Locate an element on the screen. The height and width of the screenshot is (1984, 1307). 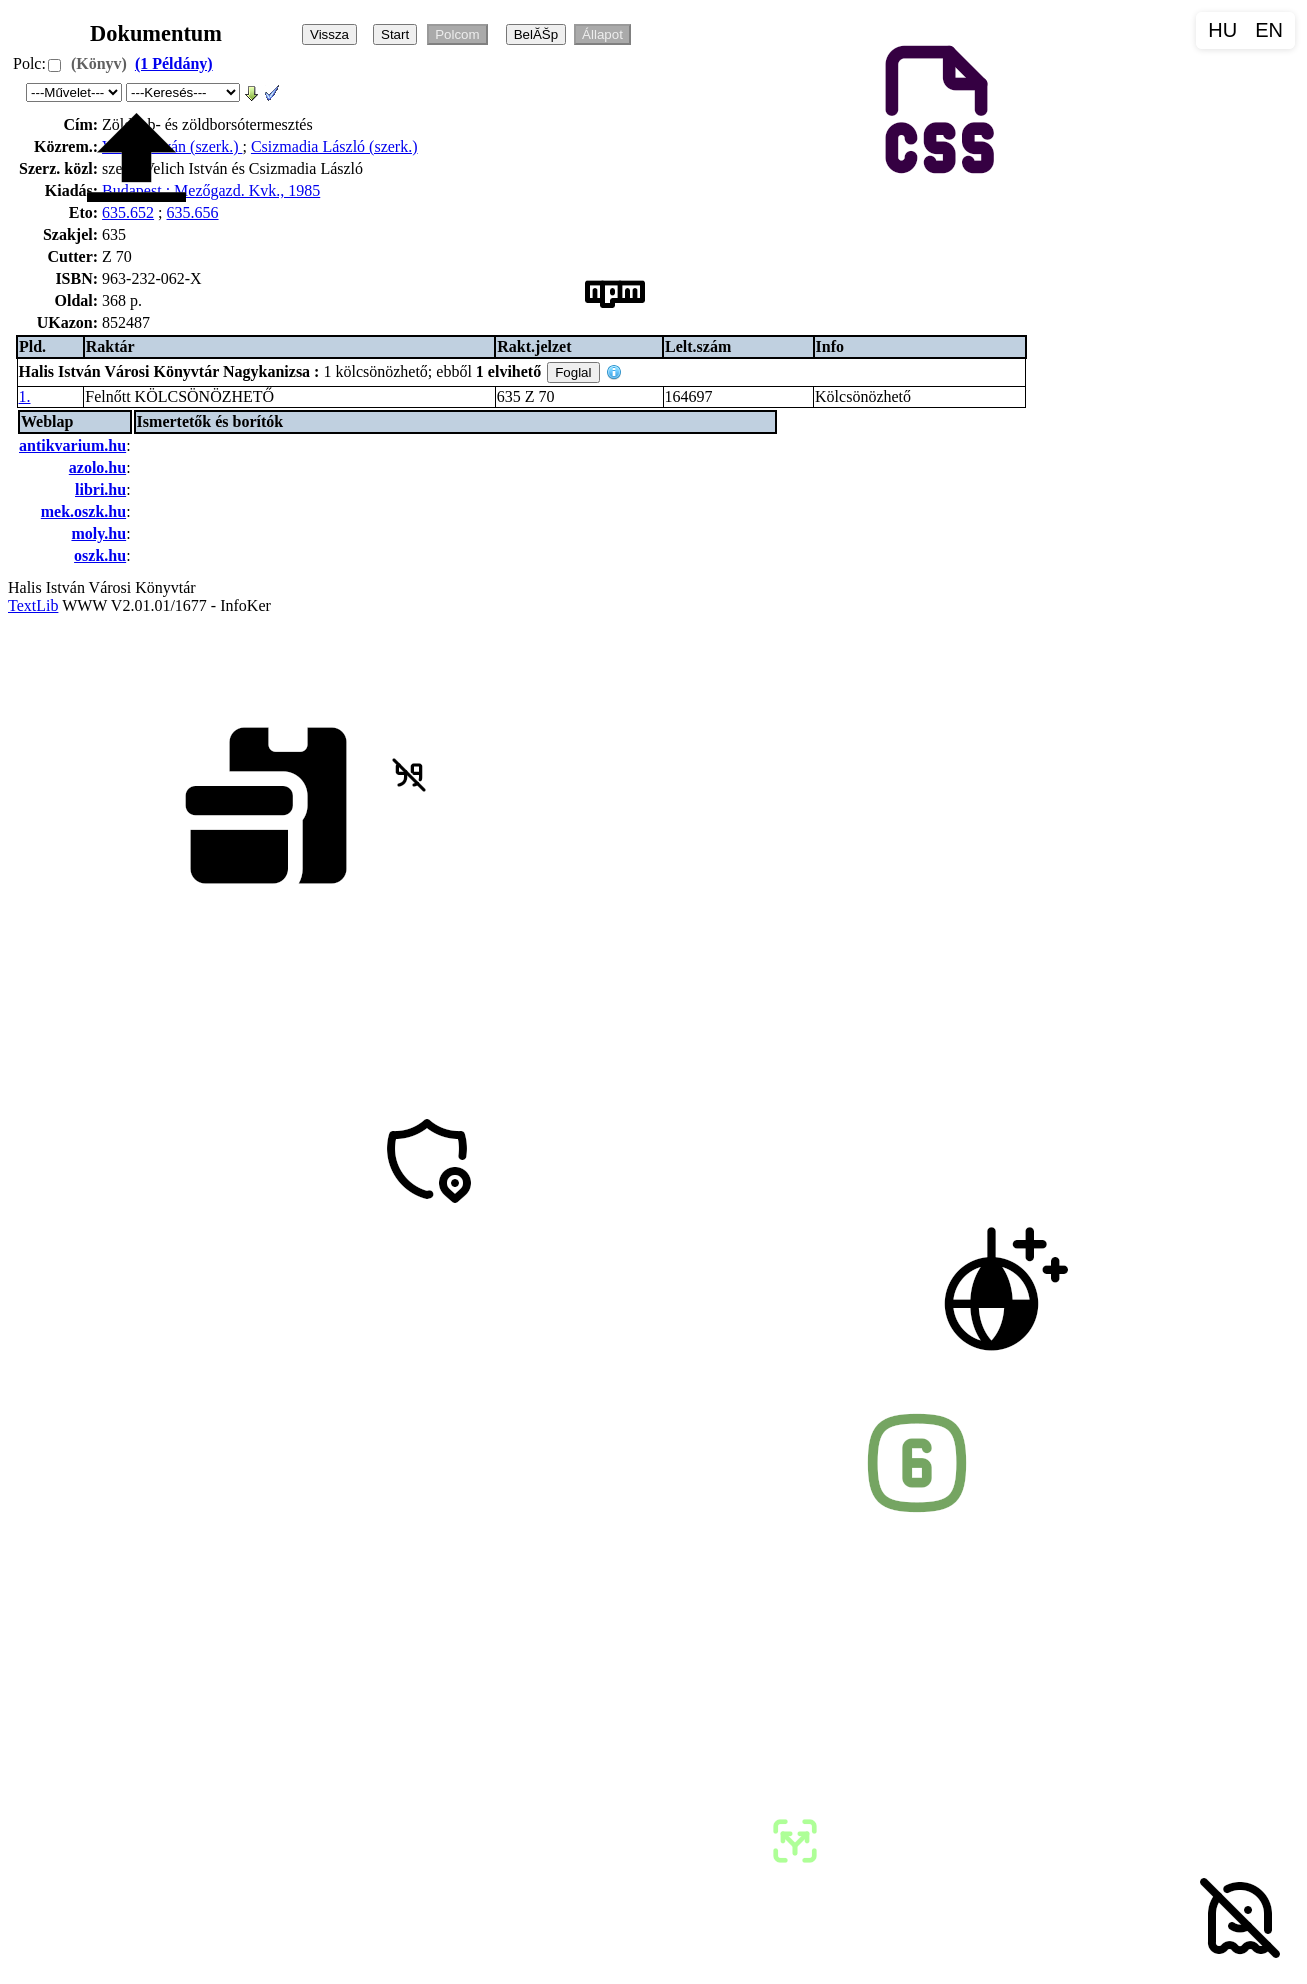
scan or capture a route is located at coordinates (795, 1841).